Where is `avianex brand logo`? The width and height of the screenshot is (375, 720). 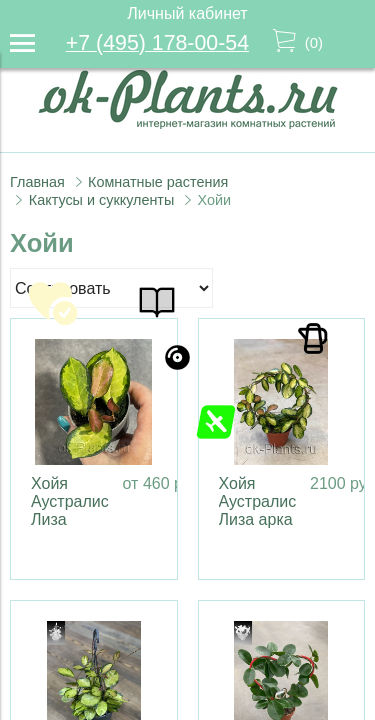 avianex brand logo is located at coordinates (216, 422).